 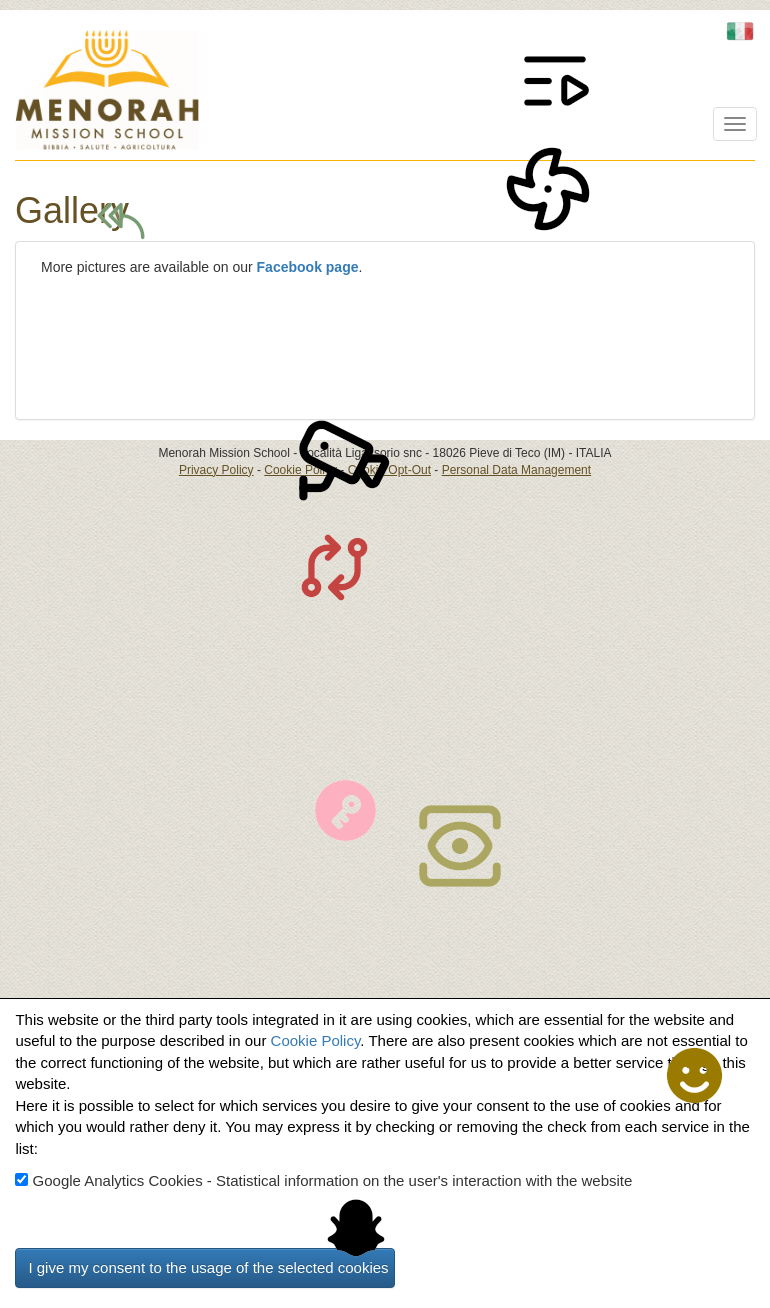 I want to click on access security or authentication settings, so click(x=345, y=810).